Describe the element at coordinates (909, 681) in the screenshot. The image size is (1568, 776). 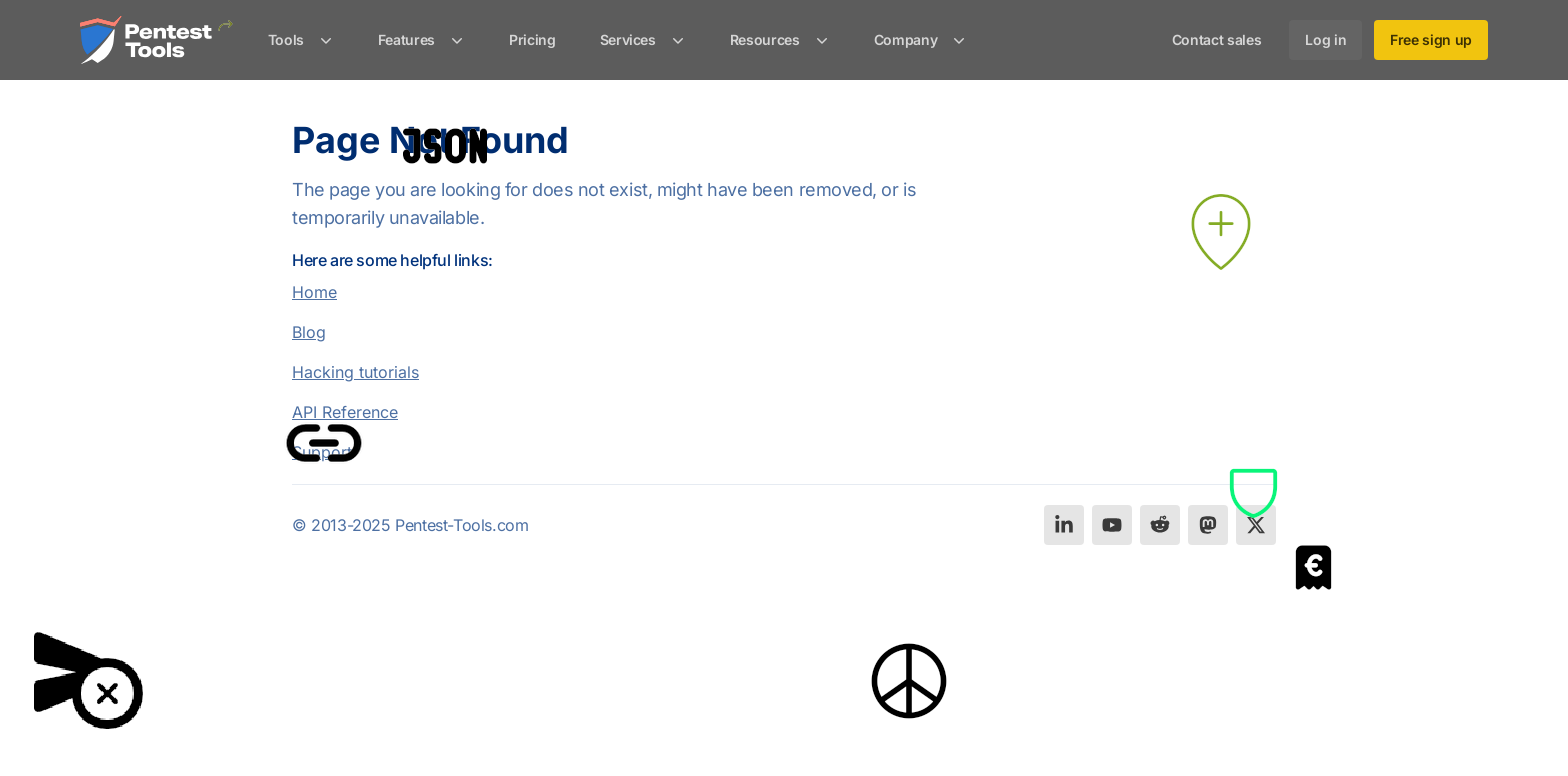
I see `indicates a peaceful or non-violent mode/setting` at that location.